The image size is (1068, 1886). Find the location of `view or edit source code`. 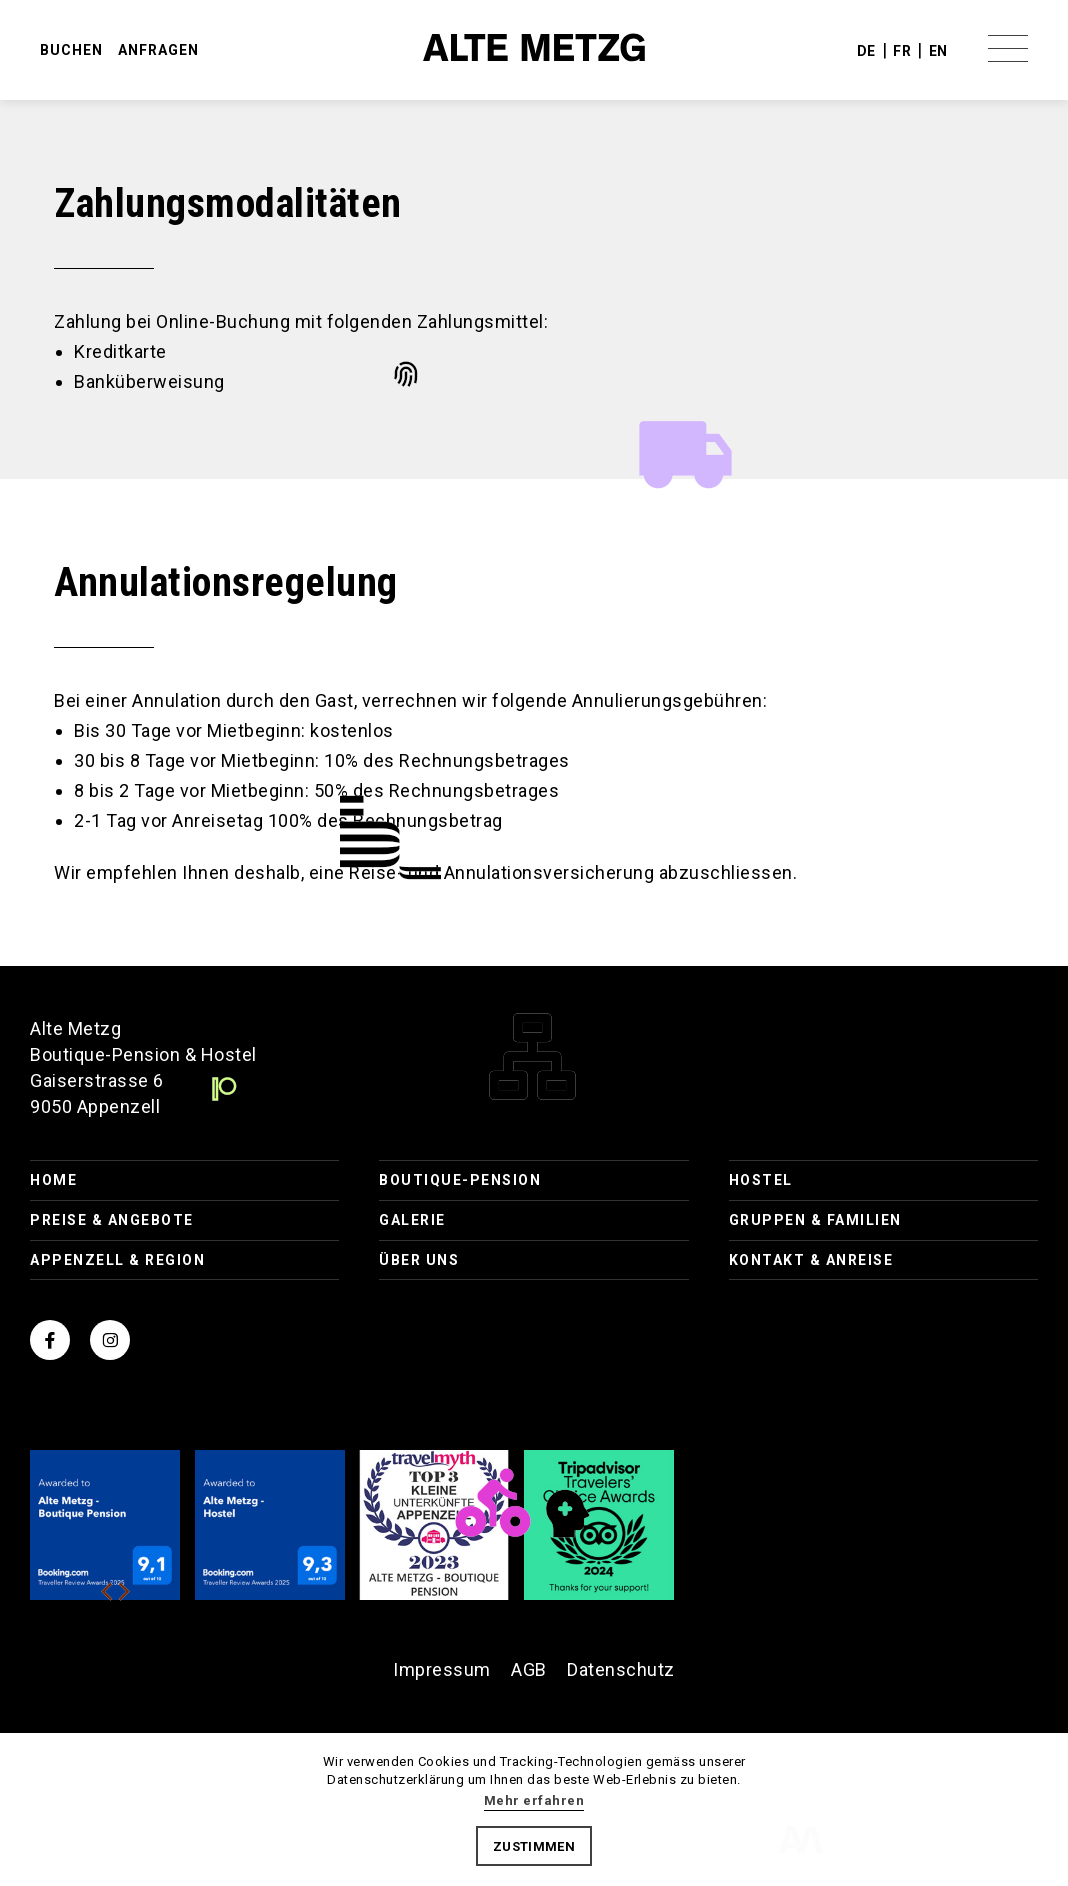

view or edit source code is located at coordinates (115, 1591).